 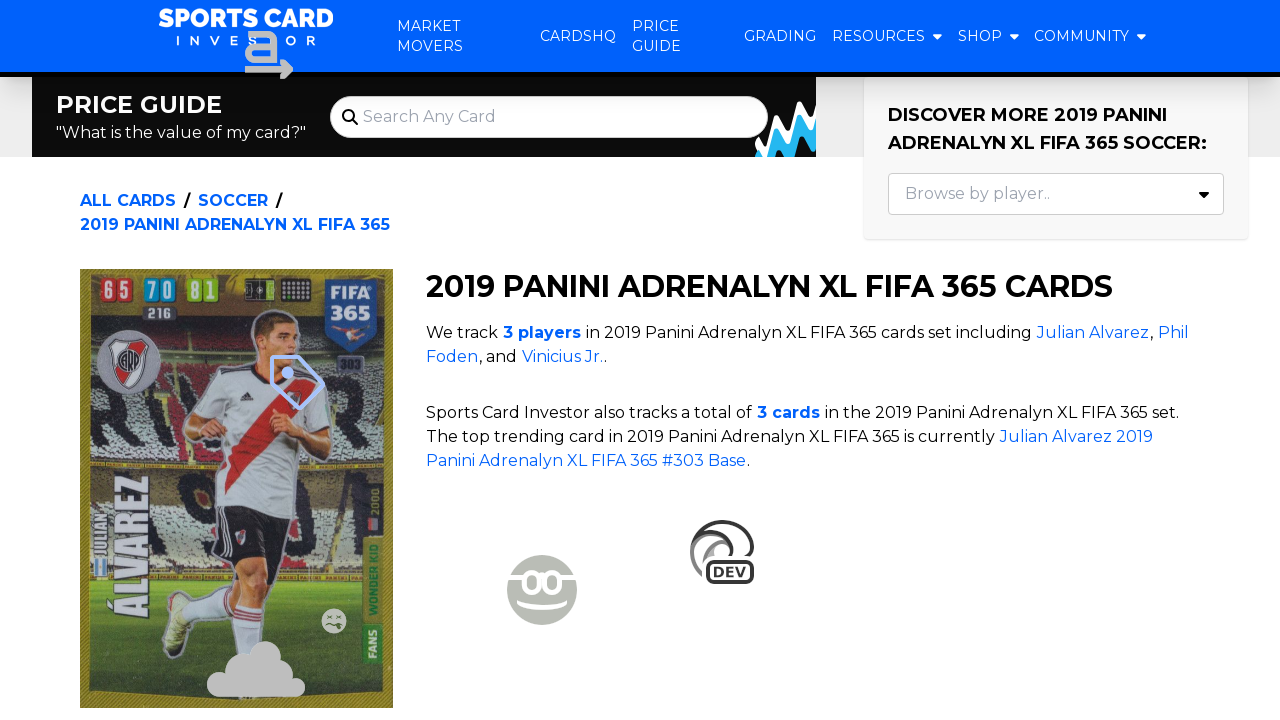 What do you see at coordinates (267, 56) in the screenshot?
I see `set text direction to left-to-right` at bounding box center [267, 56].